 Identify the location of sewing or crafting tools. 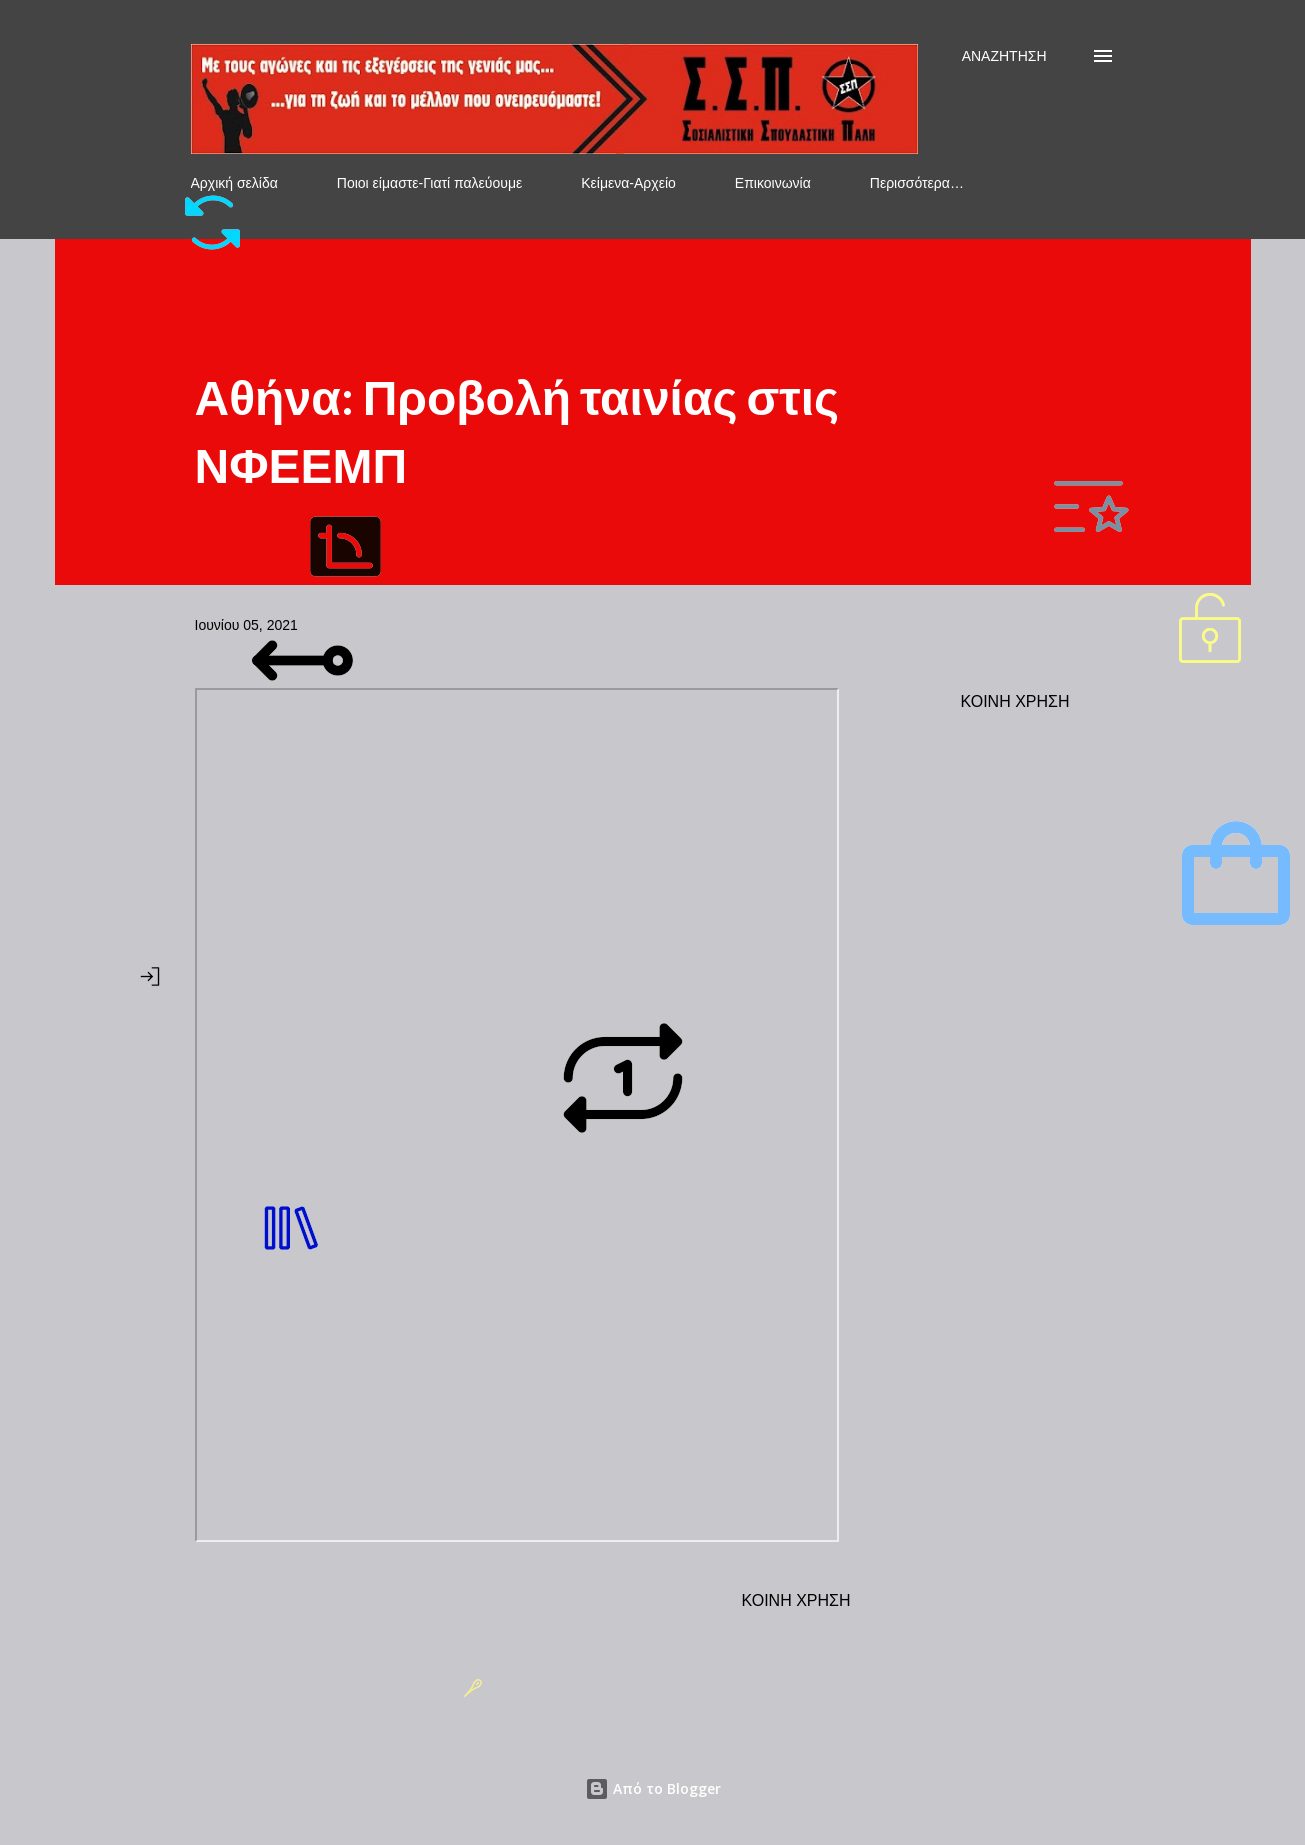
(473, 1688).